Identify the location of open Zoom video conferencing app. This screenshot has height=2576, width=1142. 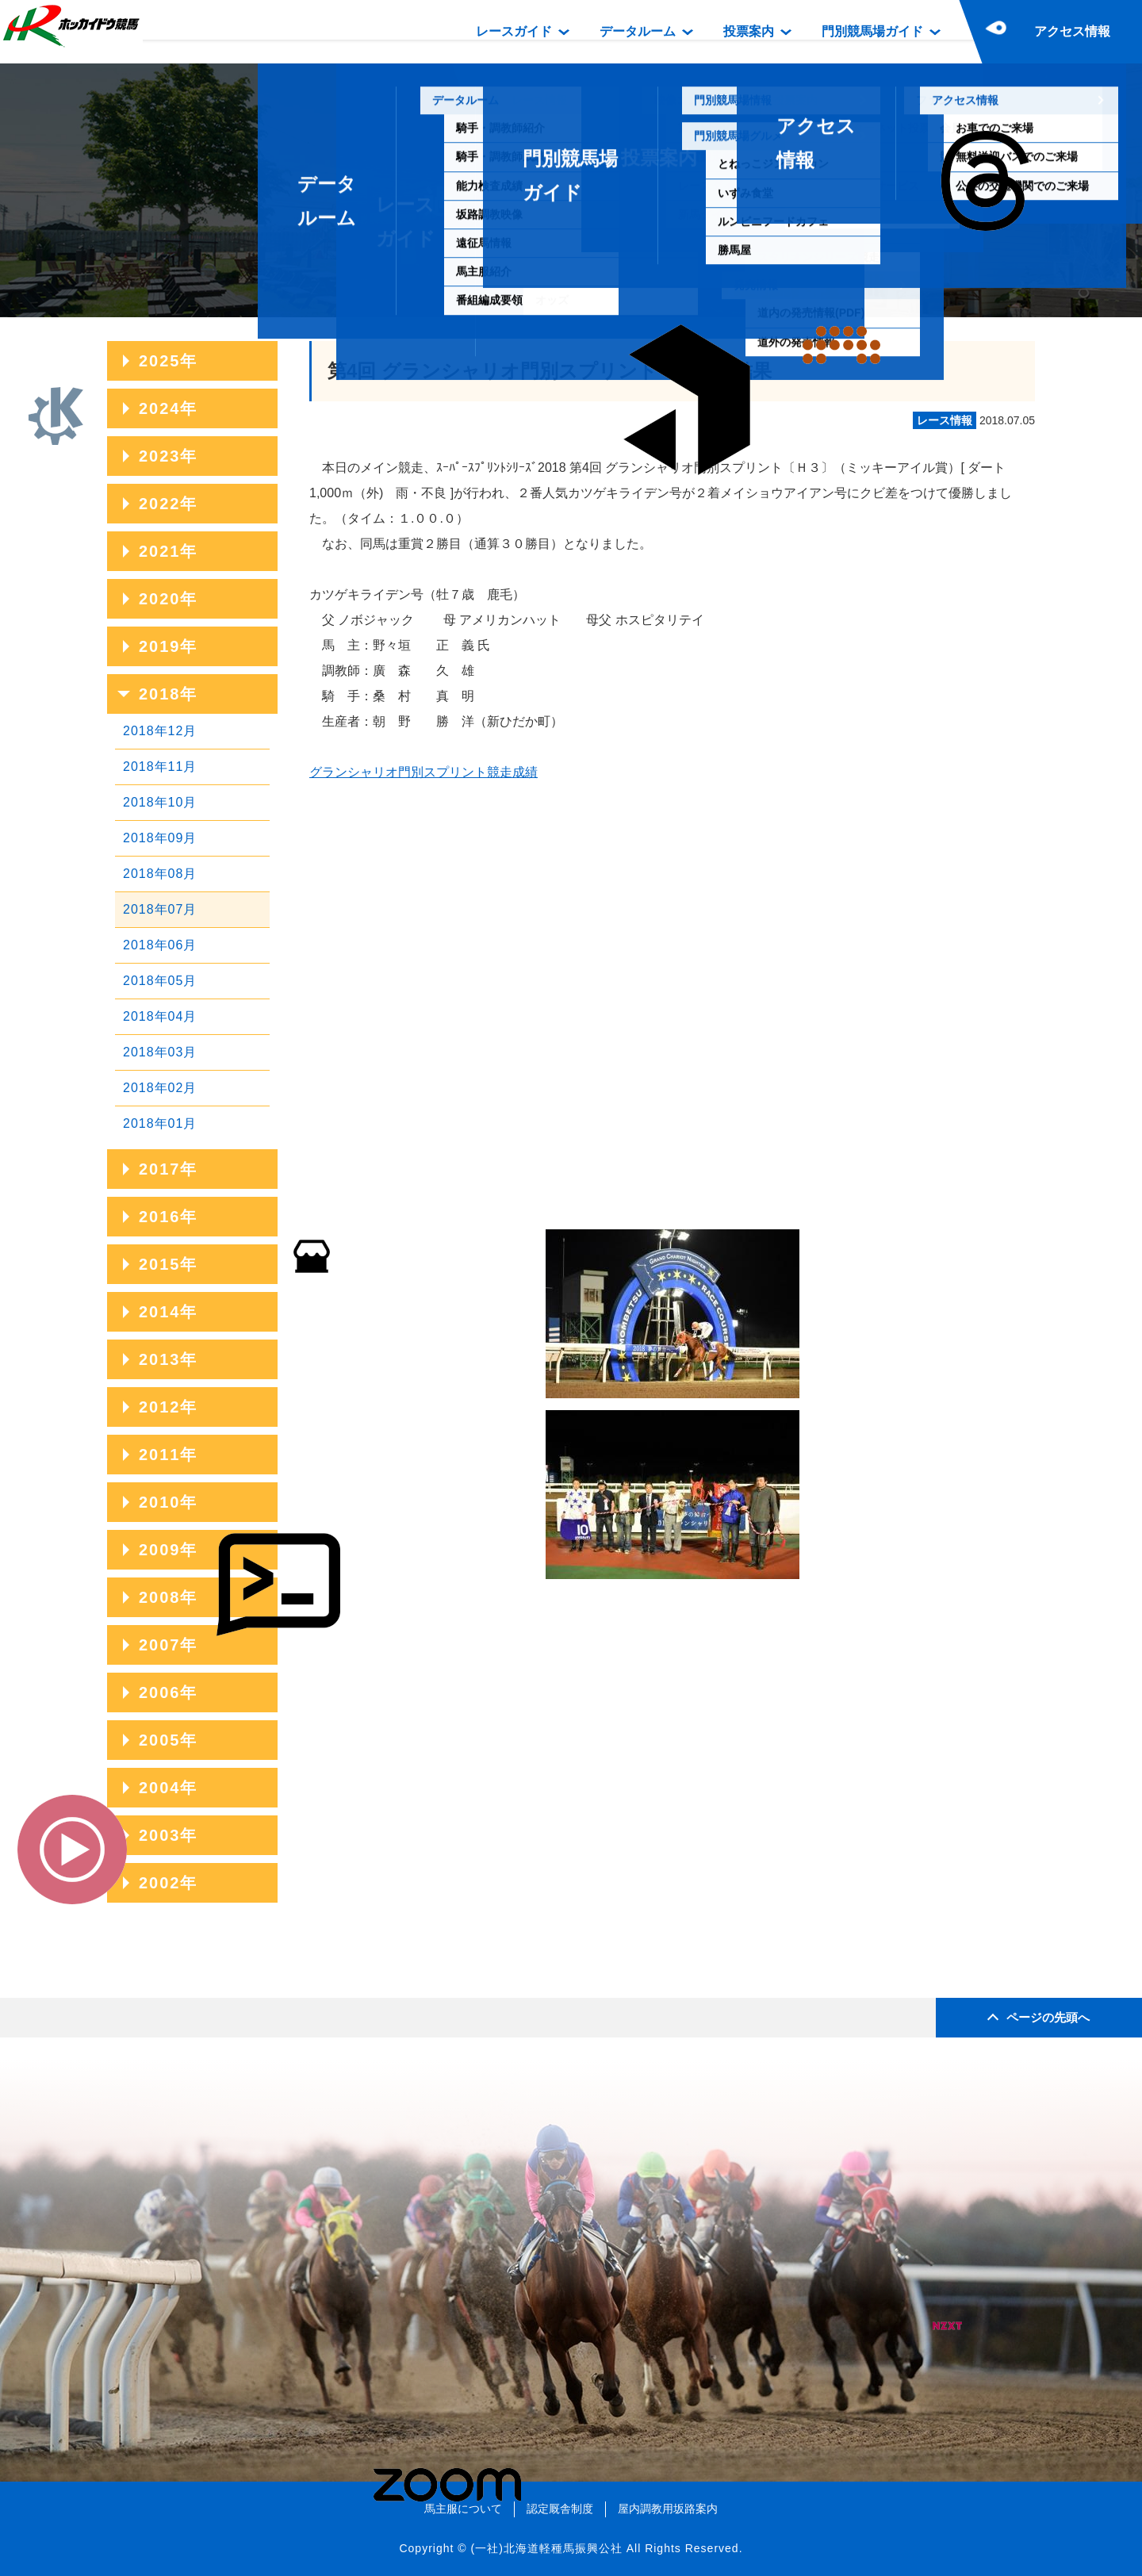
(447, 2485).